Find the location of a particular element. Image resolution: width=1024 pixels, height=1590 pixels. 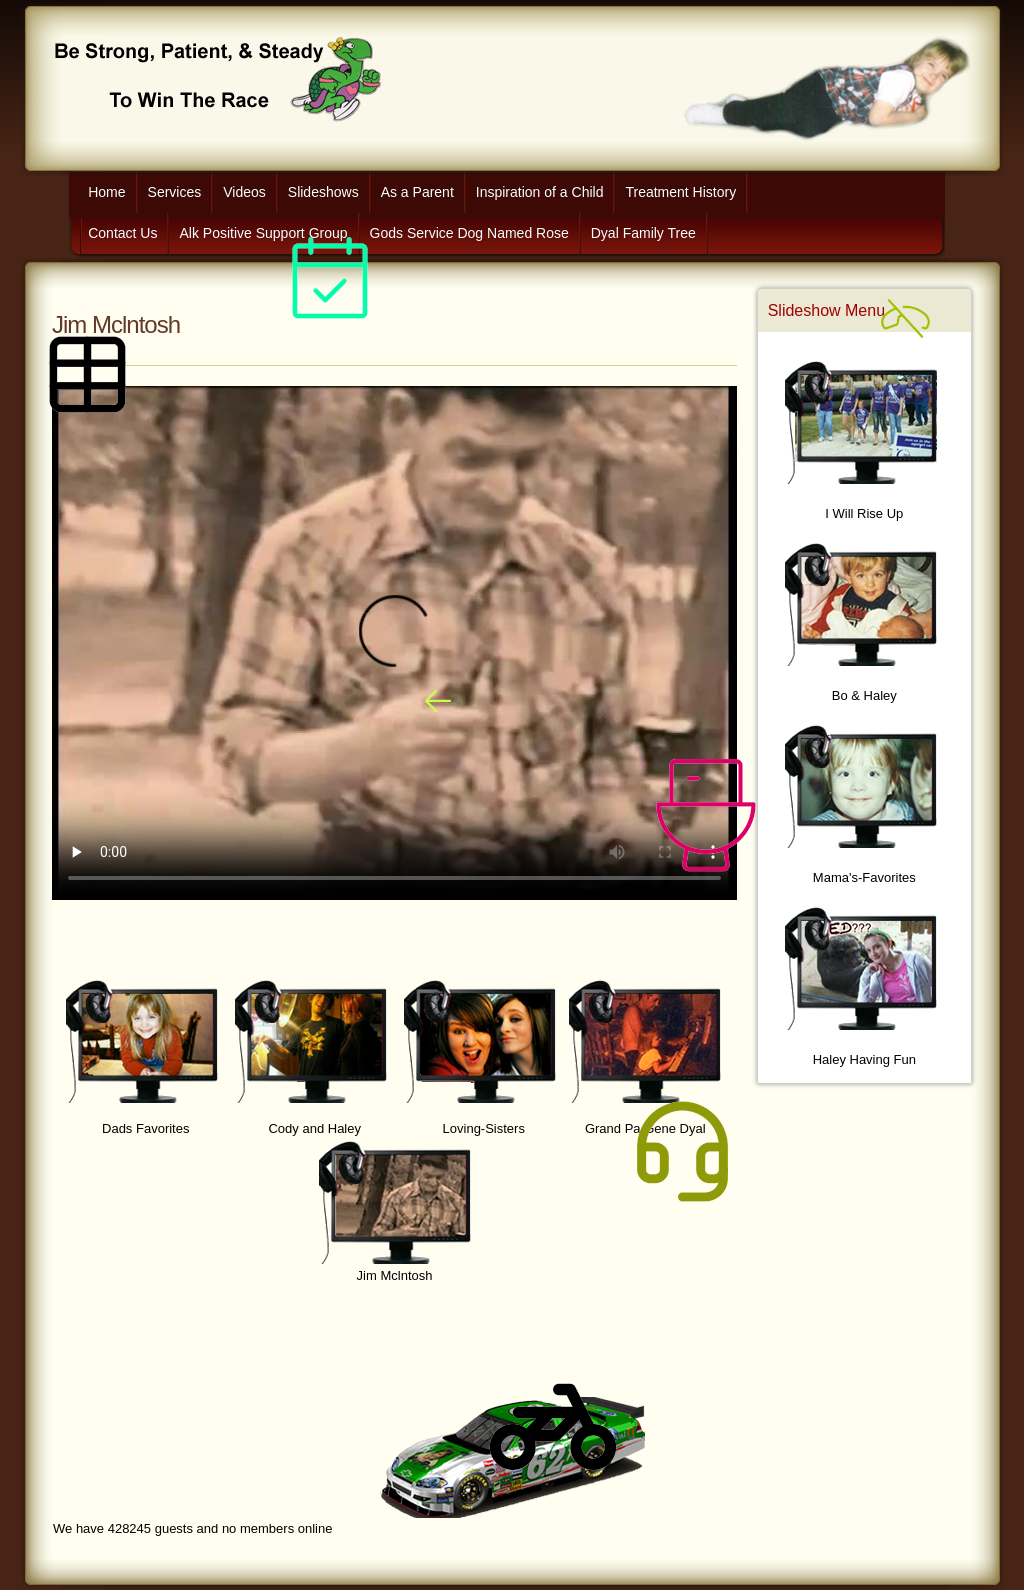

locate nearby restrooms is located at coordinates (706, 813).